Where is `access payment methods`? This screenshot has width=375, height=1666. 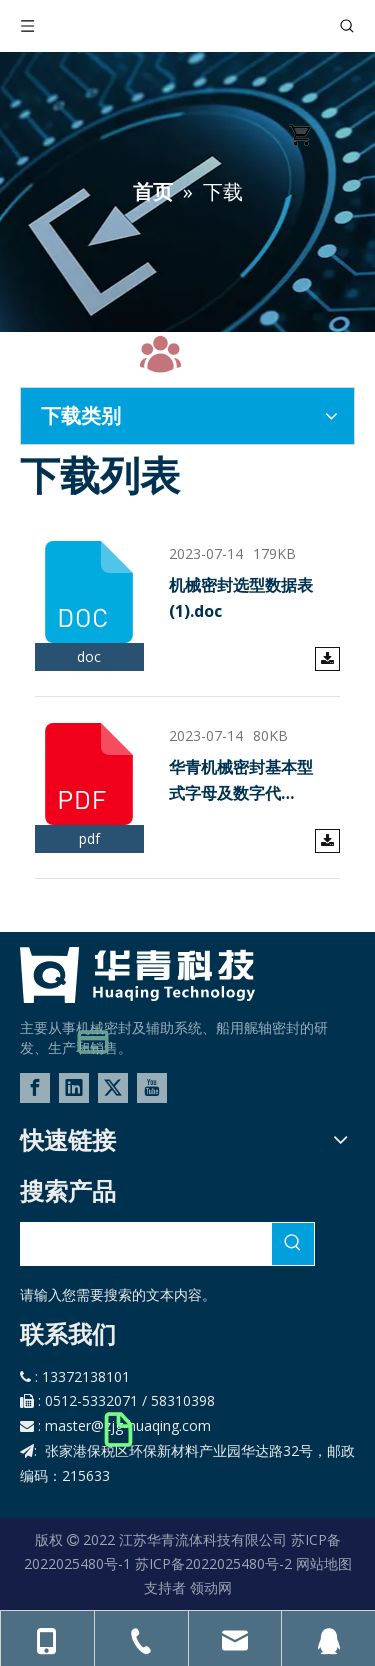 access payment methods is located at coordinates (93, 1042).